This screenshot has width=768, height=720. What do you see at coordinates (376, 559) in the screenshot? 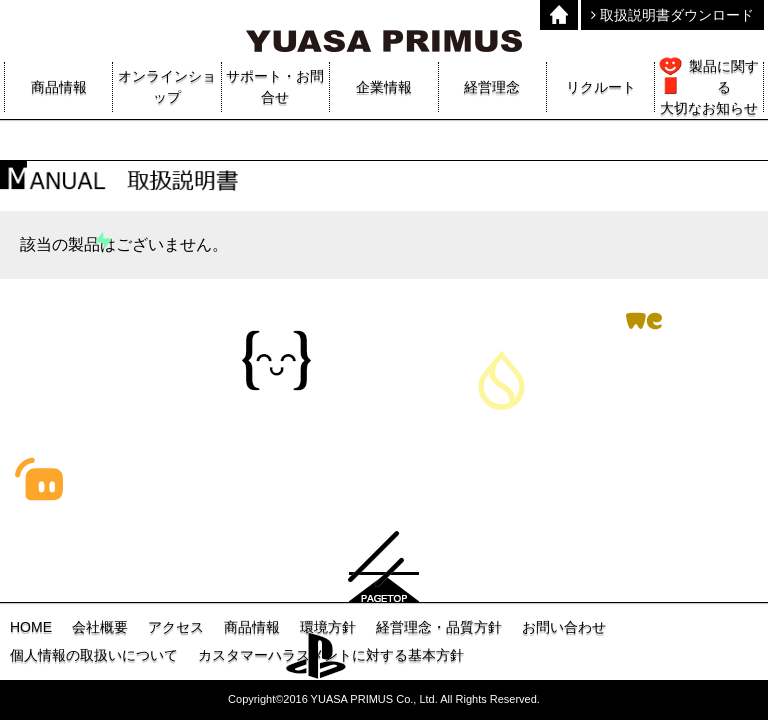
I see `shadcn/ui component library logo` at bounding box center [376, 559].